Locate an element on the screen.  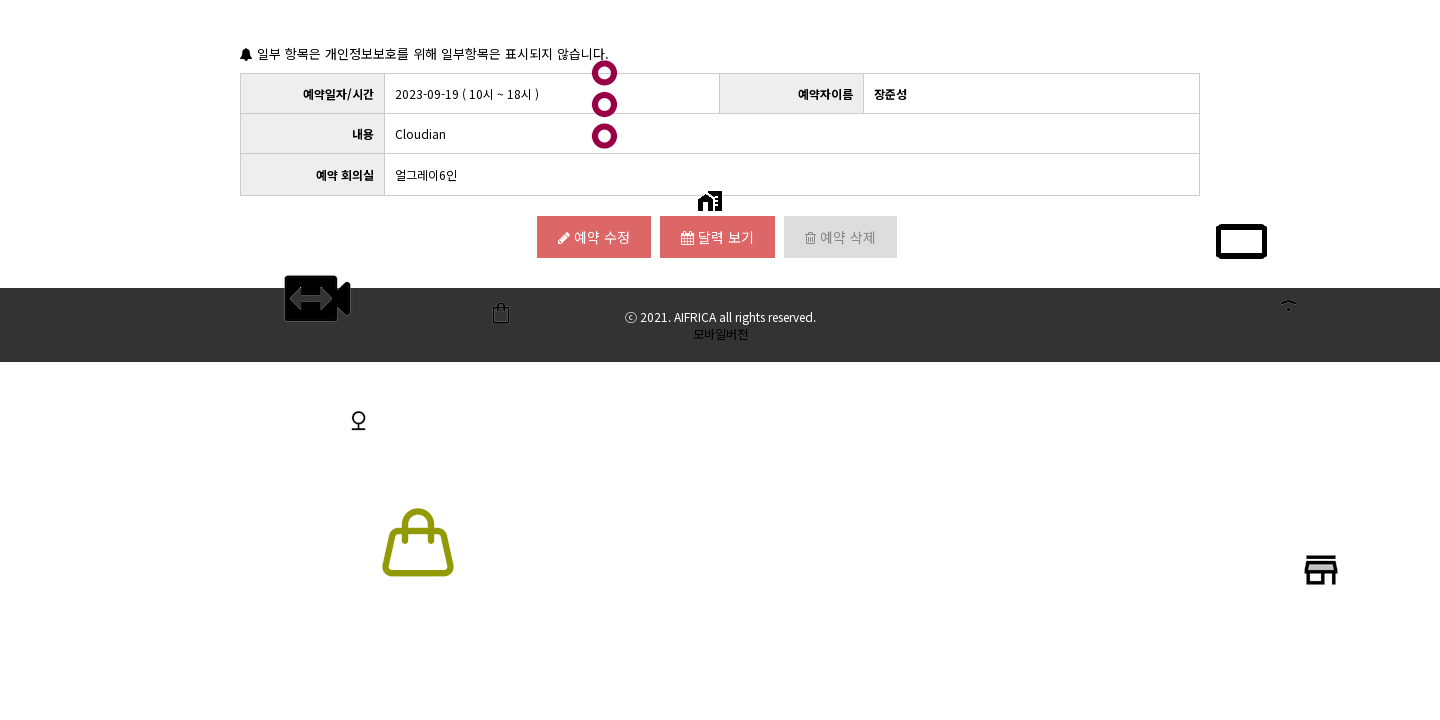
indicates weak wifi signal strength is located at coordinates (1288, 297).